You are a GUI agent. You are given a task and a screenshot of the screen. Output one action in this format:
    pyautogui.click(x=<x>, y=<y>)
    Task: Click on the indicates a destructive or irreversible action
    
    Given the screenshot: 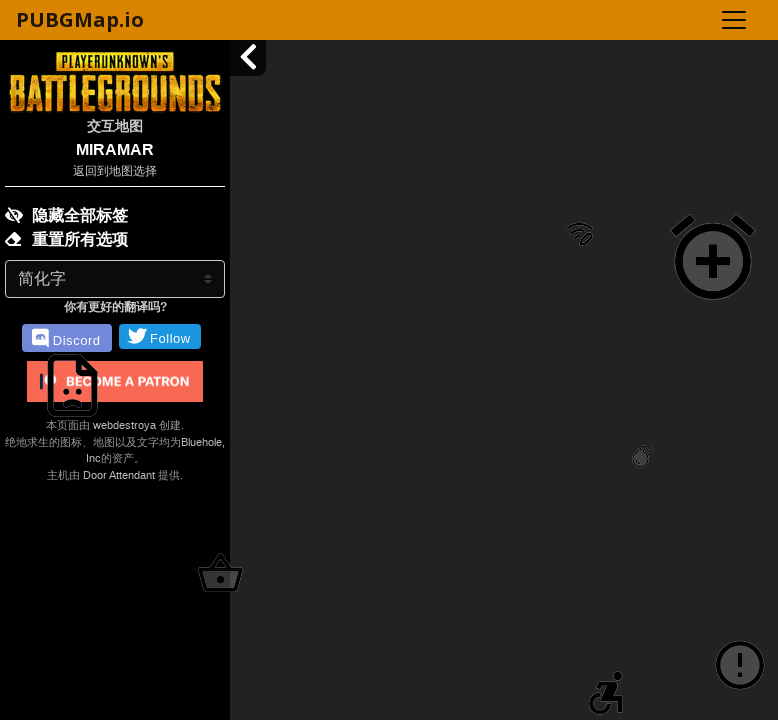 What is the action you would take?
    pyautogui.click(x=642, y=456)
    